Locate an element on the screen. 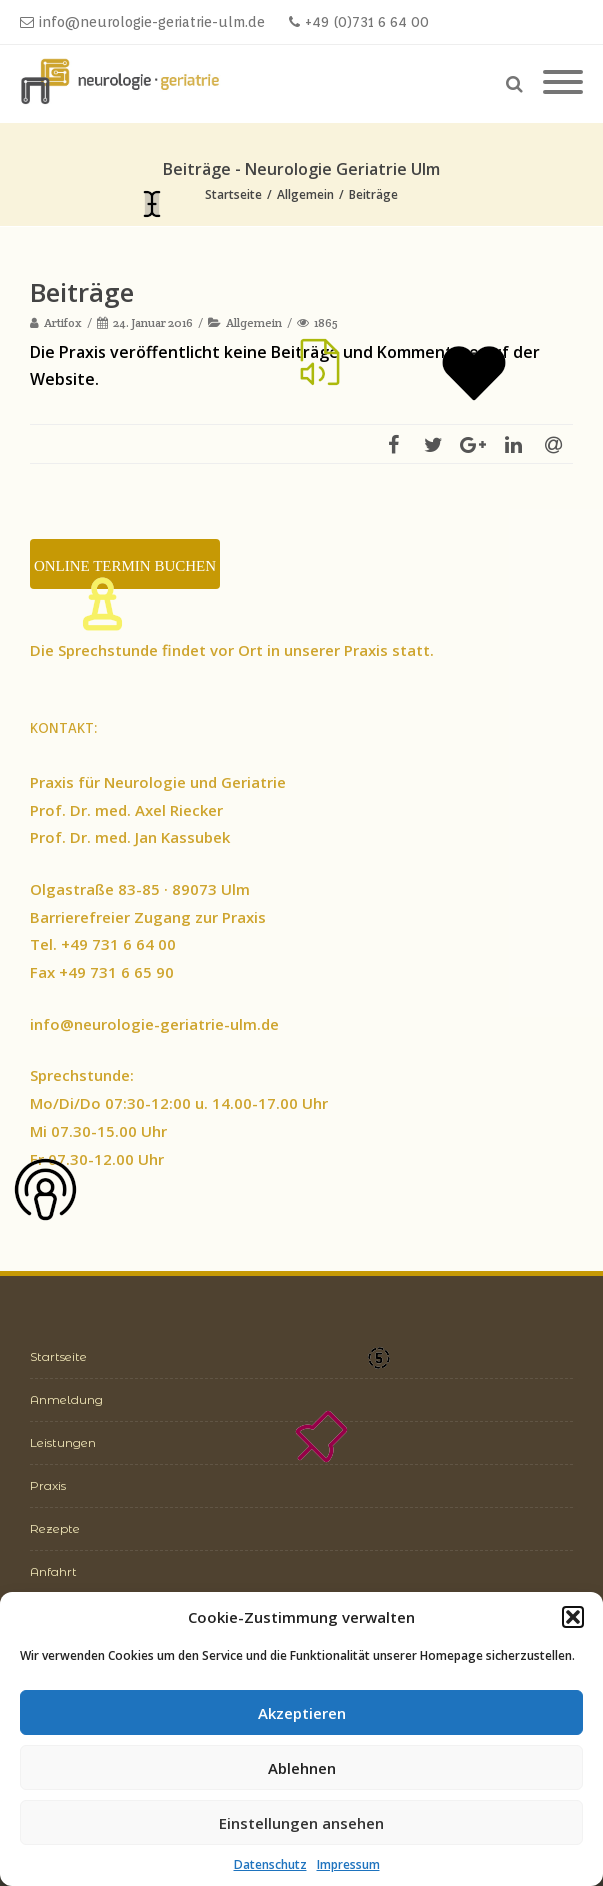 The width and height of the screenshot is (603, 1886). pin an item to keep it visible is located at coordinates (319, 1438).